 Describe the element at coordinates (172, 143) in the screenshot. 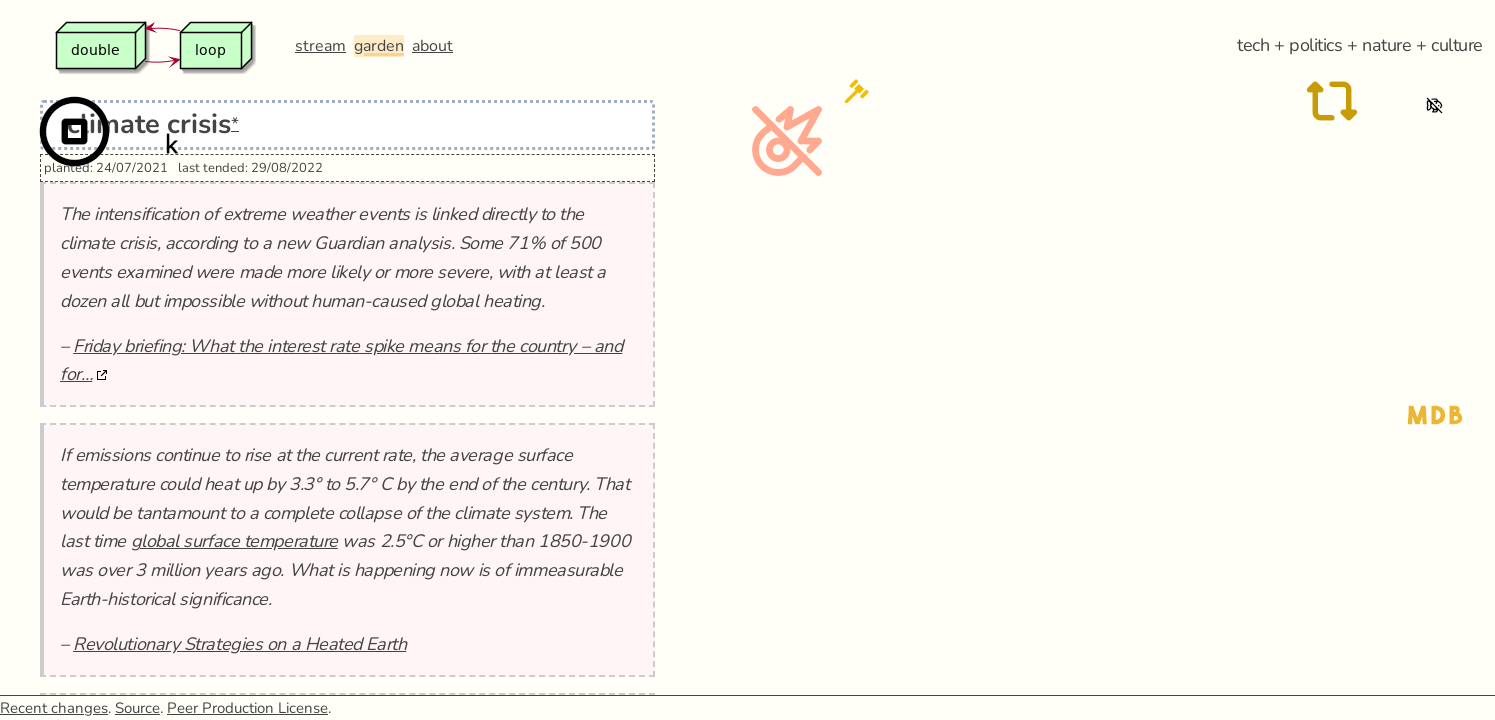

I see `link to kaggle profile or account` at that location.